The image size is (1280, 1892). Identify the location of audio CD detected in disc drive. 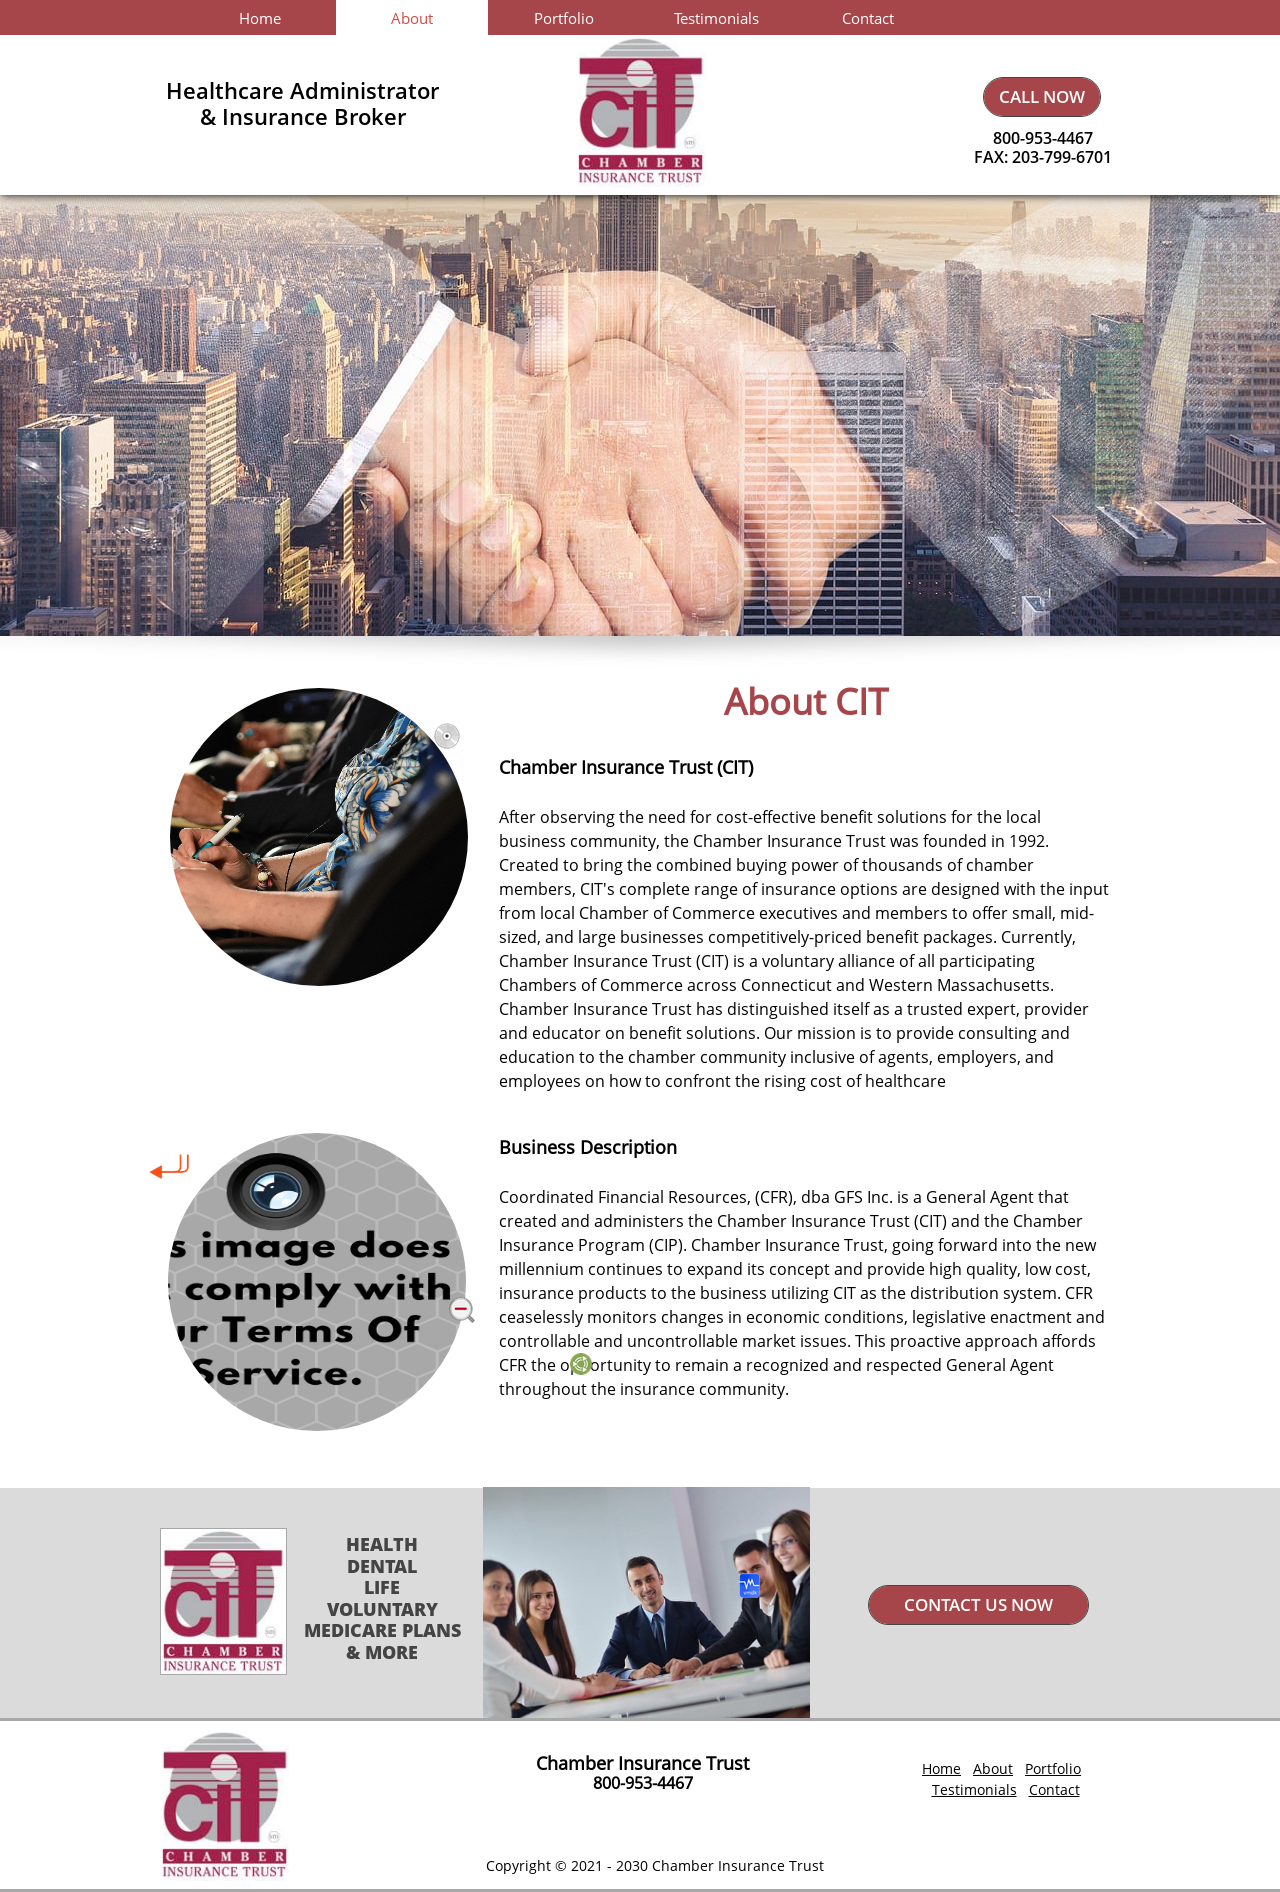
(447, 736).